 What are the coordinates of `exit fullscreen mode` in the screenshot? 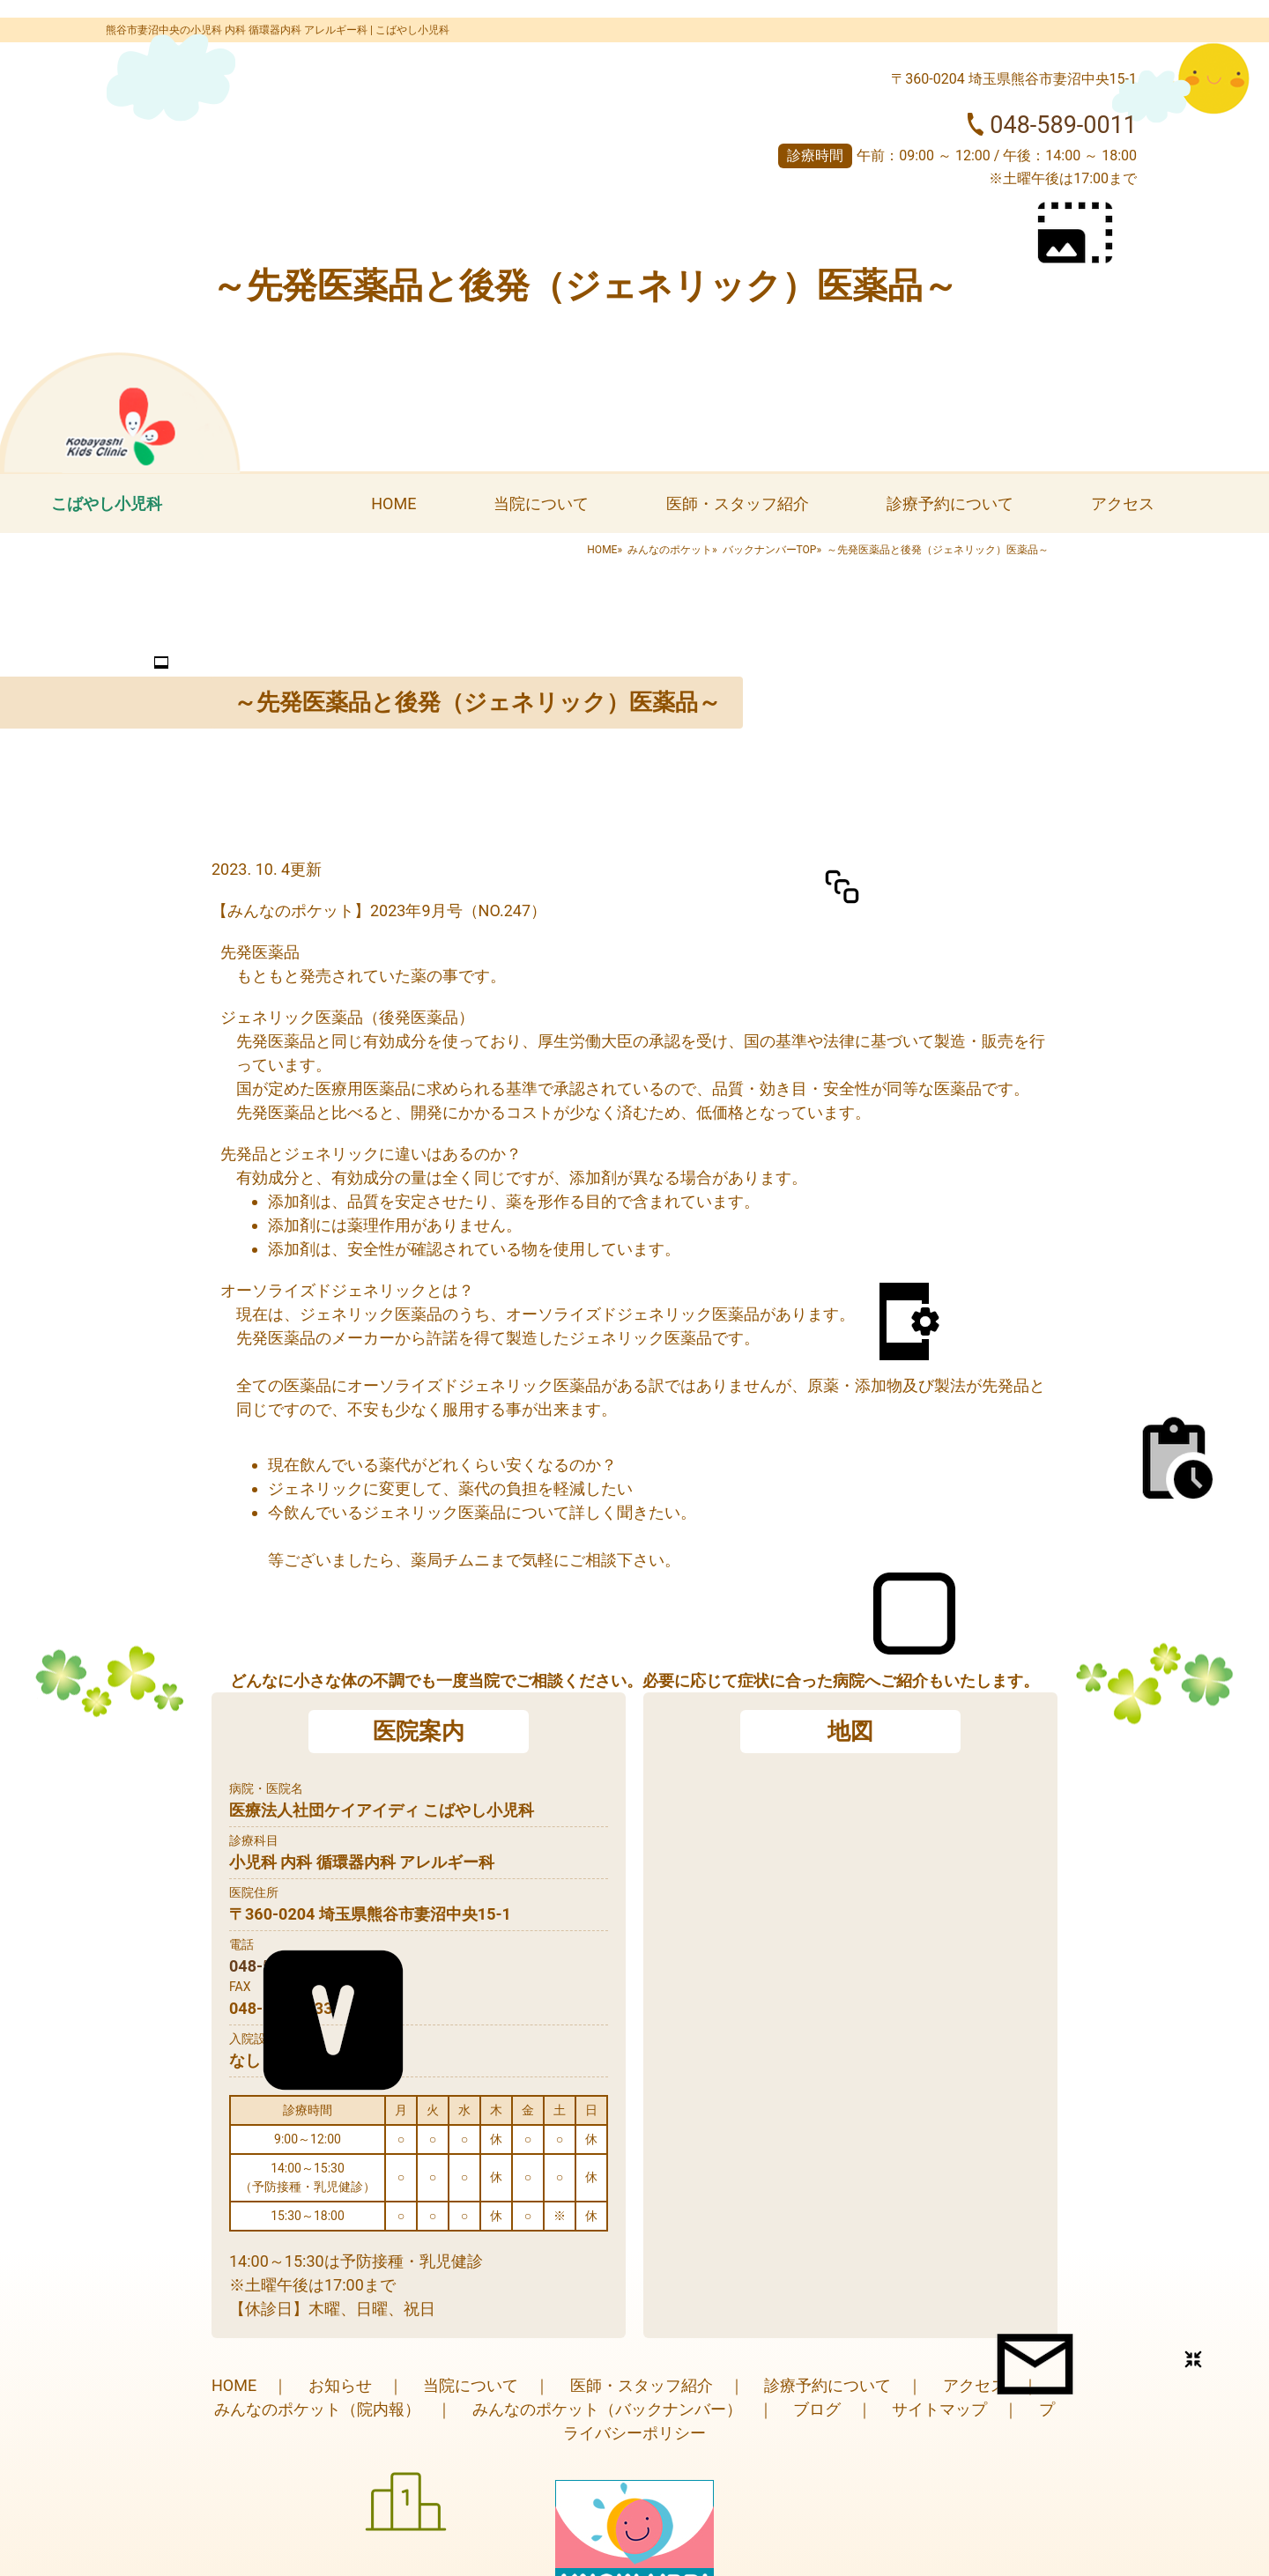 It's located at (1193, 2359).